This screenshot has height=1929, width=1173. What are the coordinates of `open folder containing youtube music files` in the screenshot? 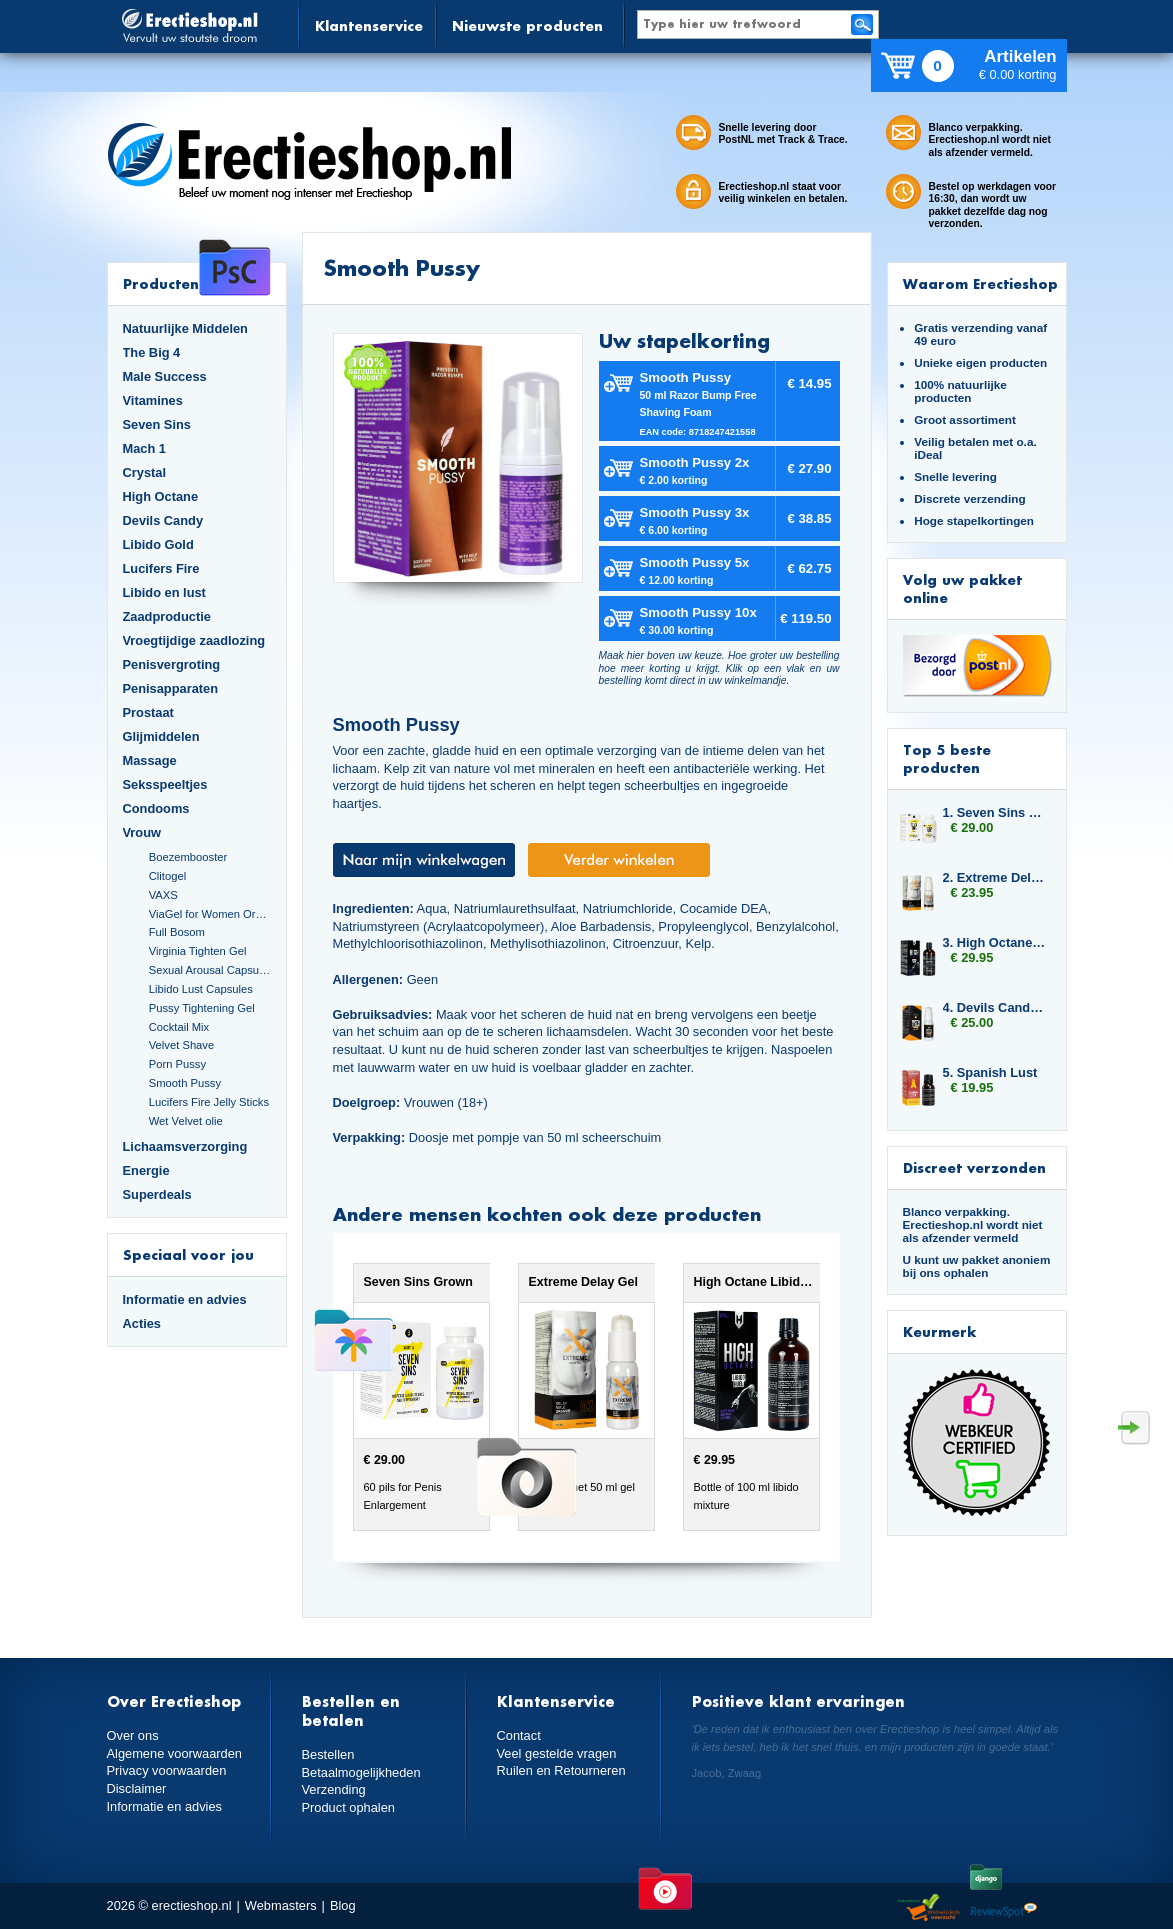 It's located at (665, 1890).